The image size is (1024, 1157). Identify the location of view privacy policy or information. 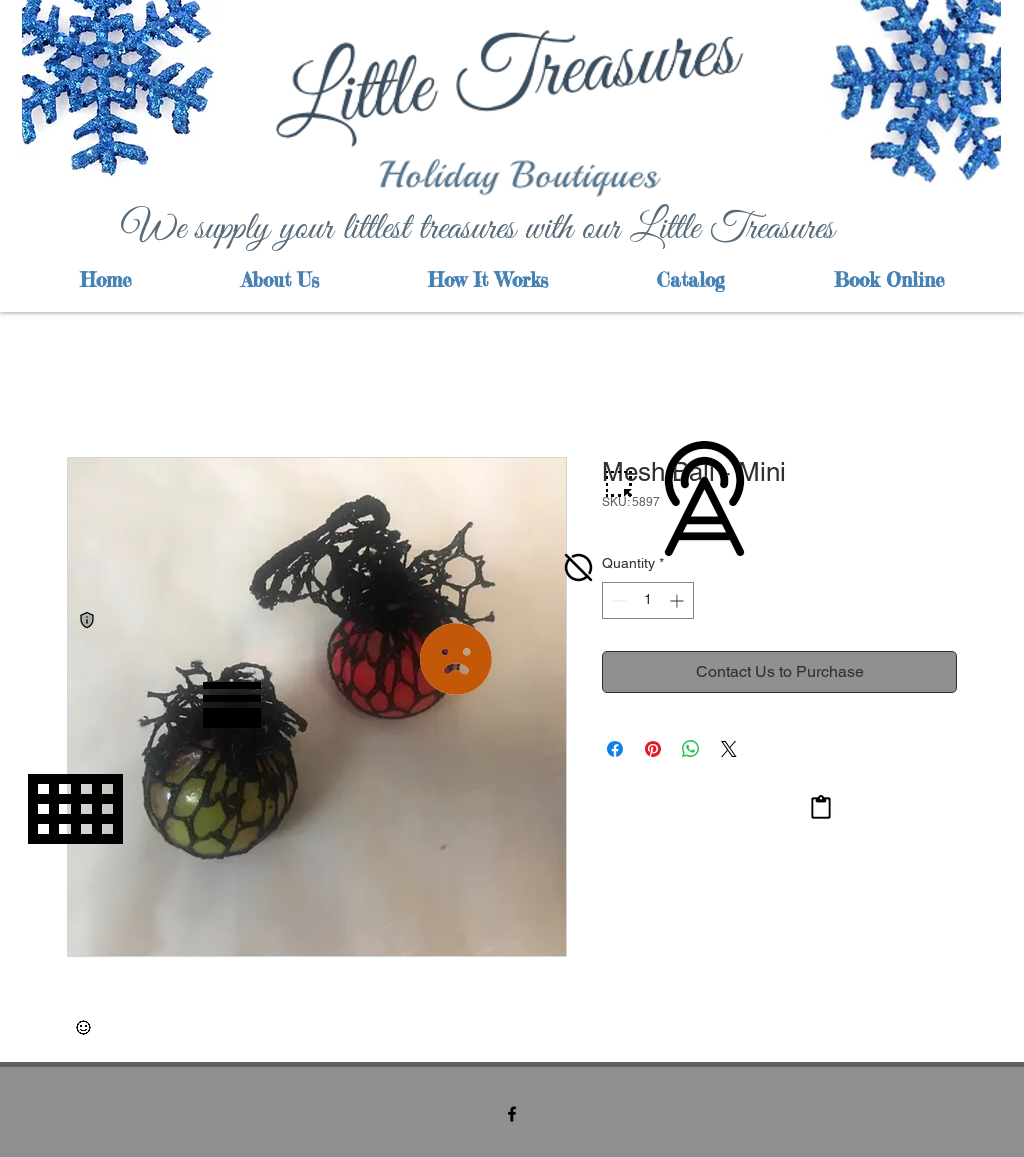
(87, 620).